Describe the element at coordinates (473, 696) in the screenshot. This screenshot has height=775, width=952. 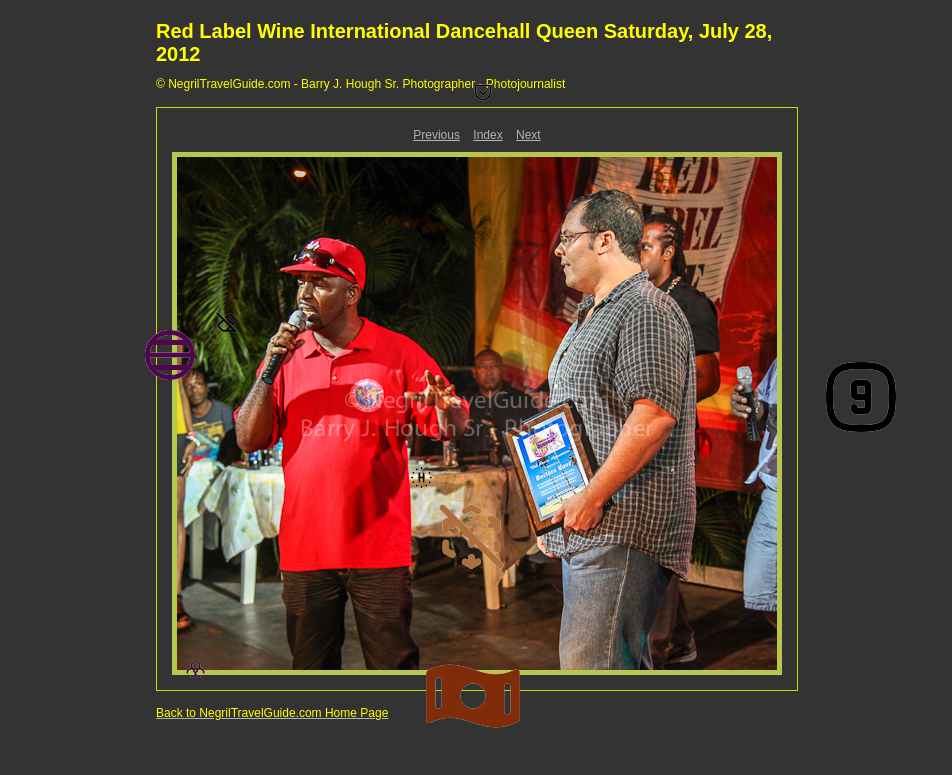
I see `view payment or transaction history` at that location.